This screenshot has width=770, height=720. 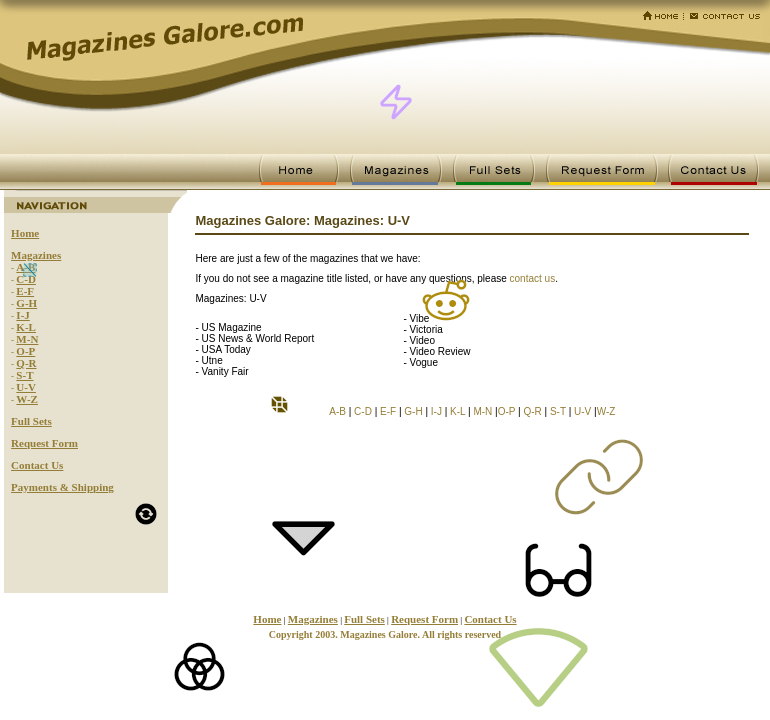 What do you see at coordinates (199, 667) in the screenshot?
I see `indicates overlapping or shared data between three sets` at bounding box center [199, 667].